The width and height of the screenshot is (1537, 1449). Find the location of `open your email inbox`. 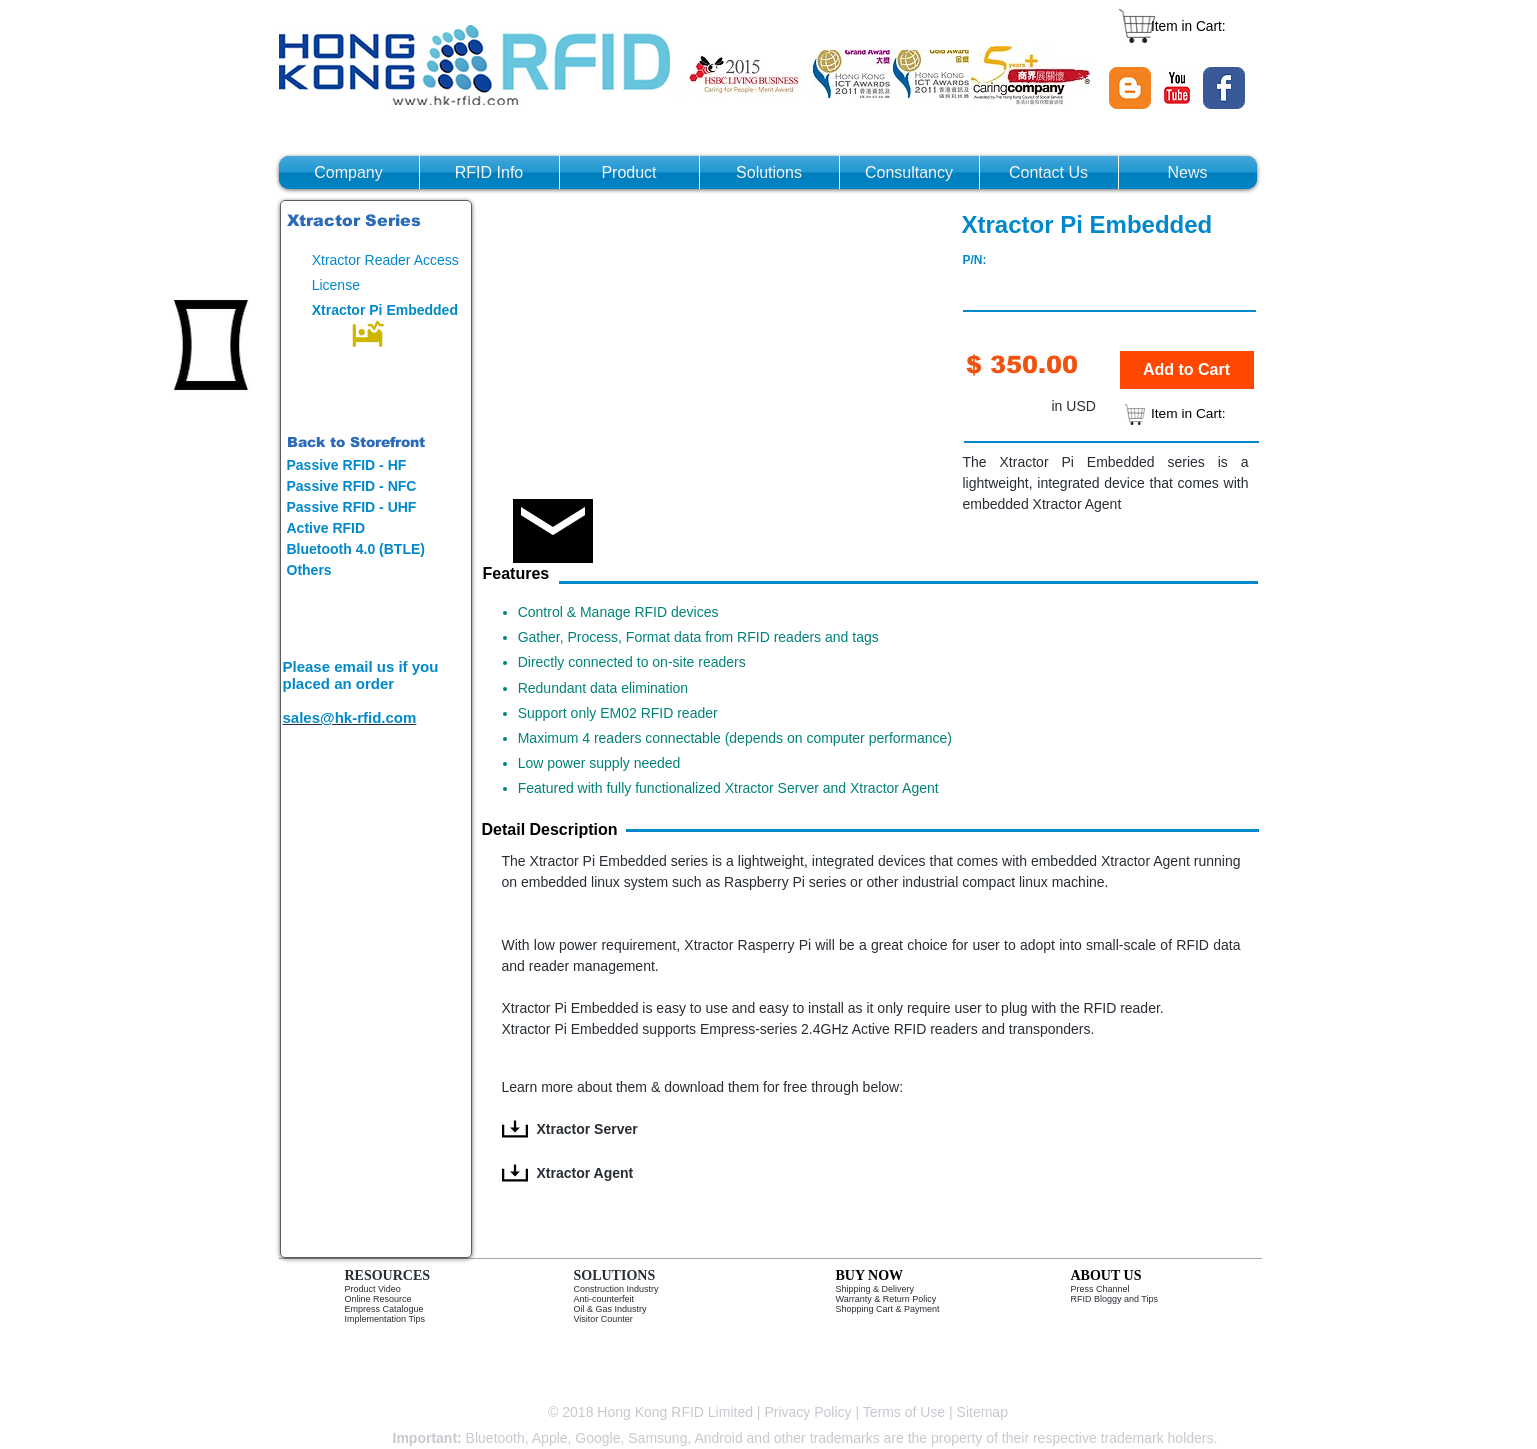

open your email inbox is located at coordinates (553, 531).